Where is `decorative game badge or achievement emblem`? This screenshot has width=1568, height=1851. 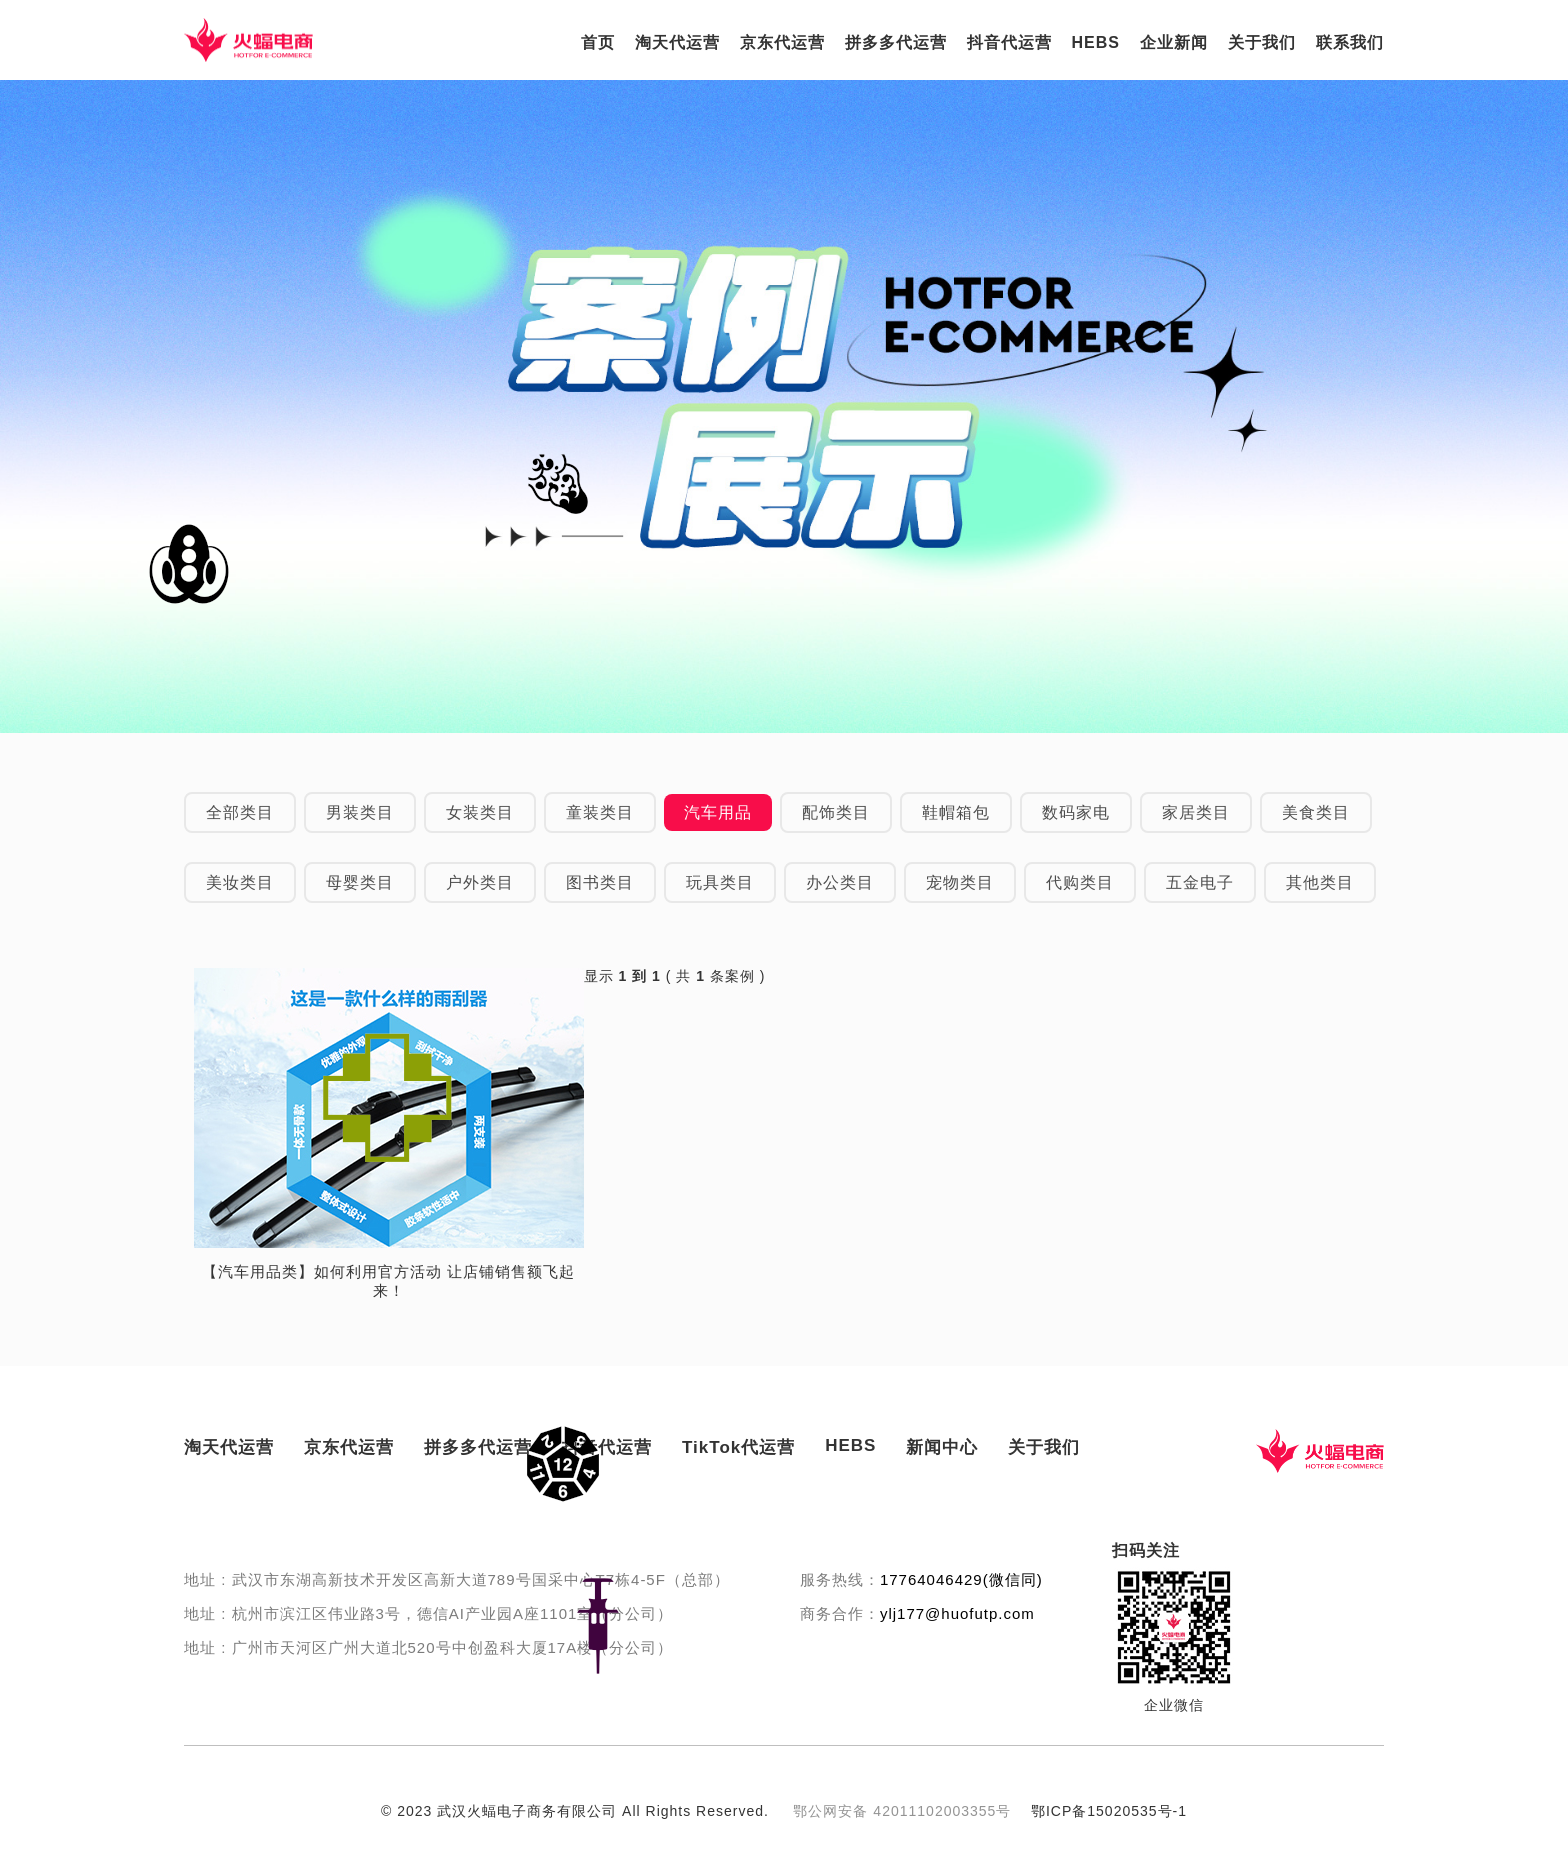 decorative game badge or achievement emblem is located at coordinates (189, 564).